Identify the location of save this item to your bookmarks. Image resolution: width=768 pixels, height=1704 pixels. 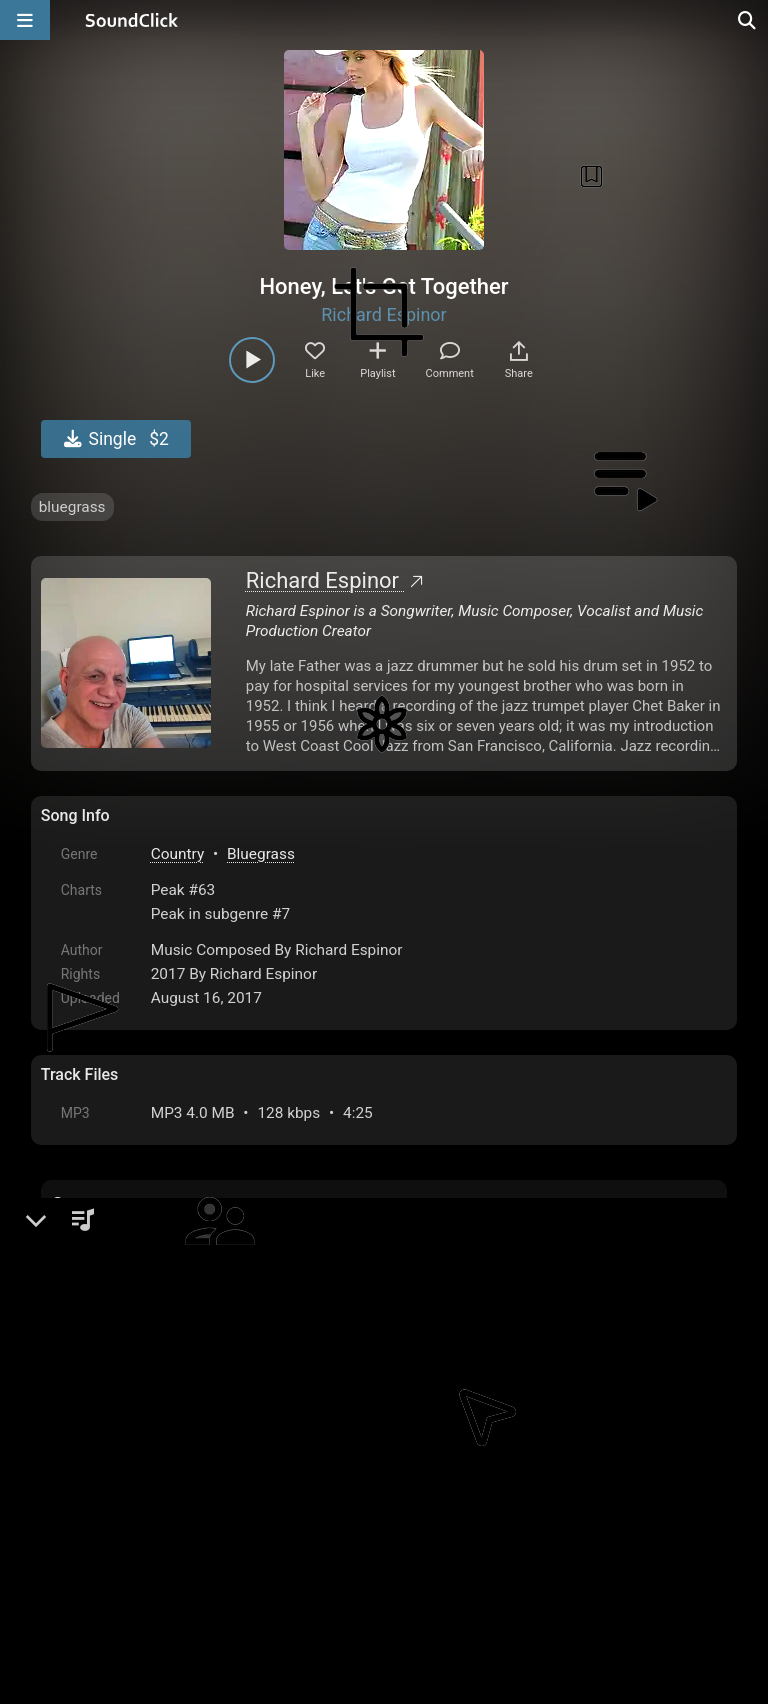
(591, 176).